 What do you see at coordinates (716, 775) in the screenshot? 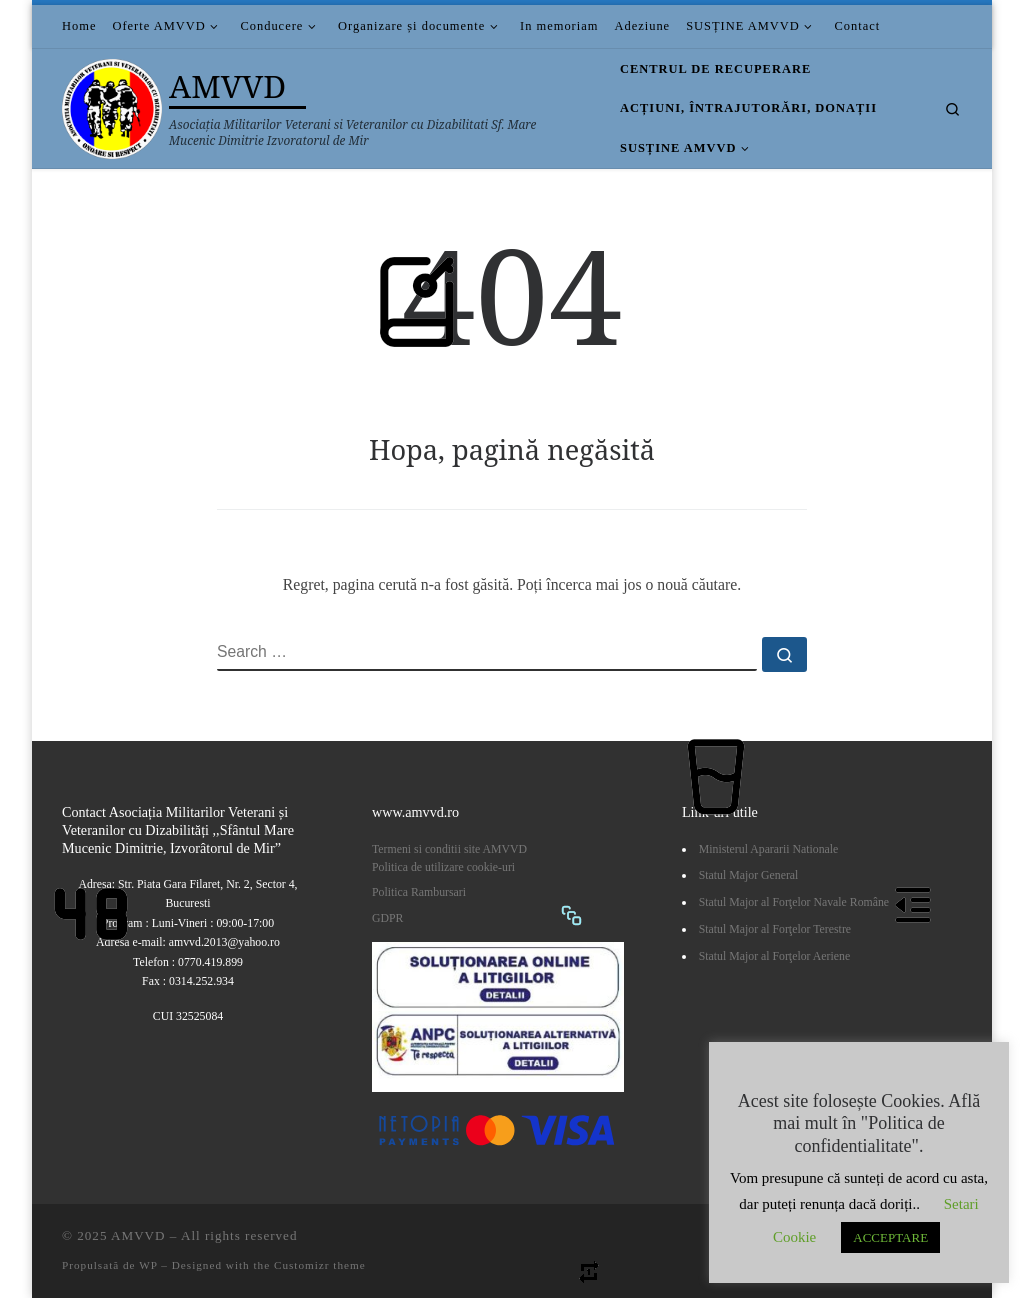
I see `track your daily water intake` at bounding box center [716, 775].